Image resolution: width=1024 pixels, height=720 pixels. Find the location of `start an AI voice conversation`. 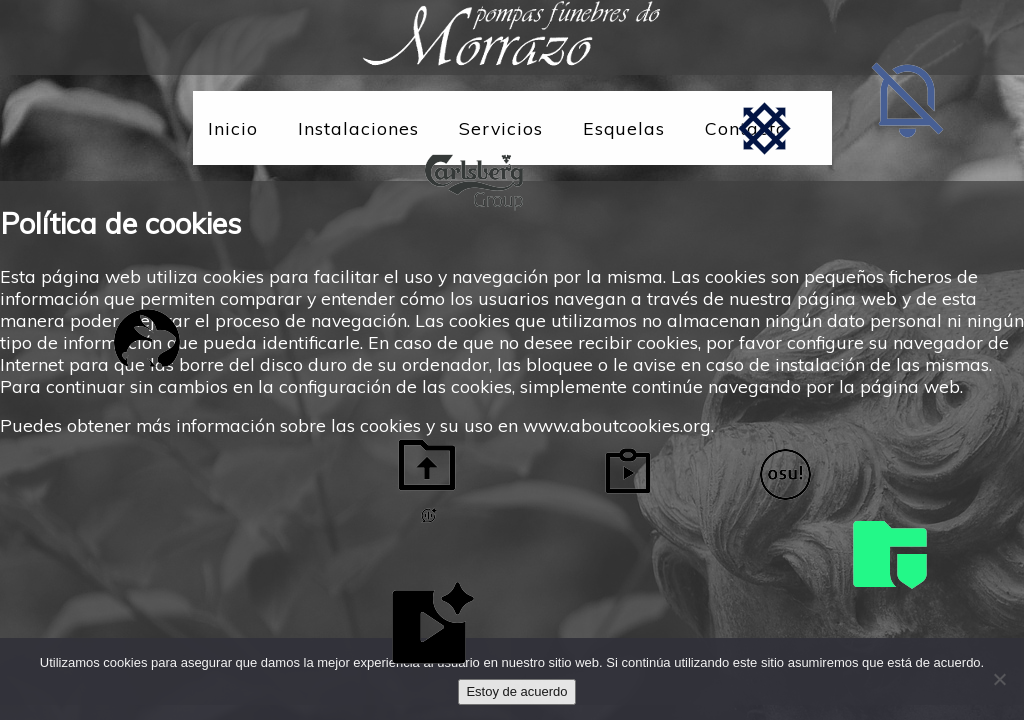

start an AI voice conversation is located at coordinates (428, 515).